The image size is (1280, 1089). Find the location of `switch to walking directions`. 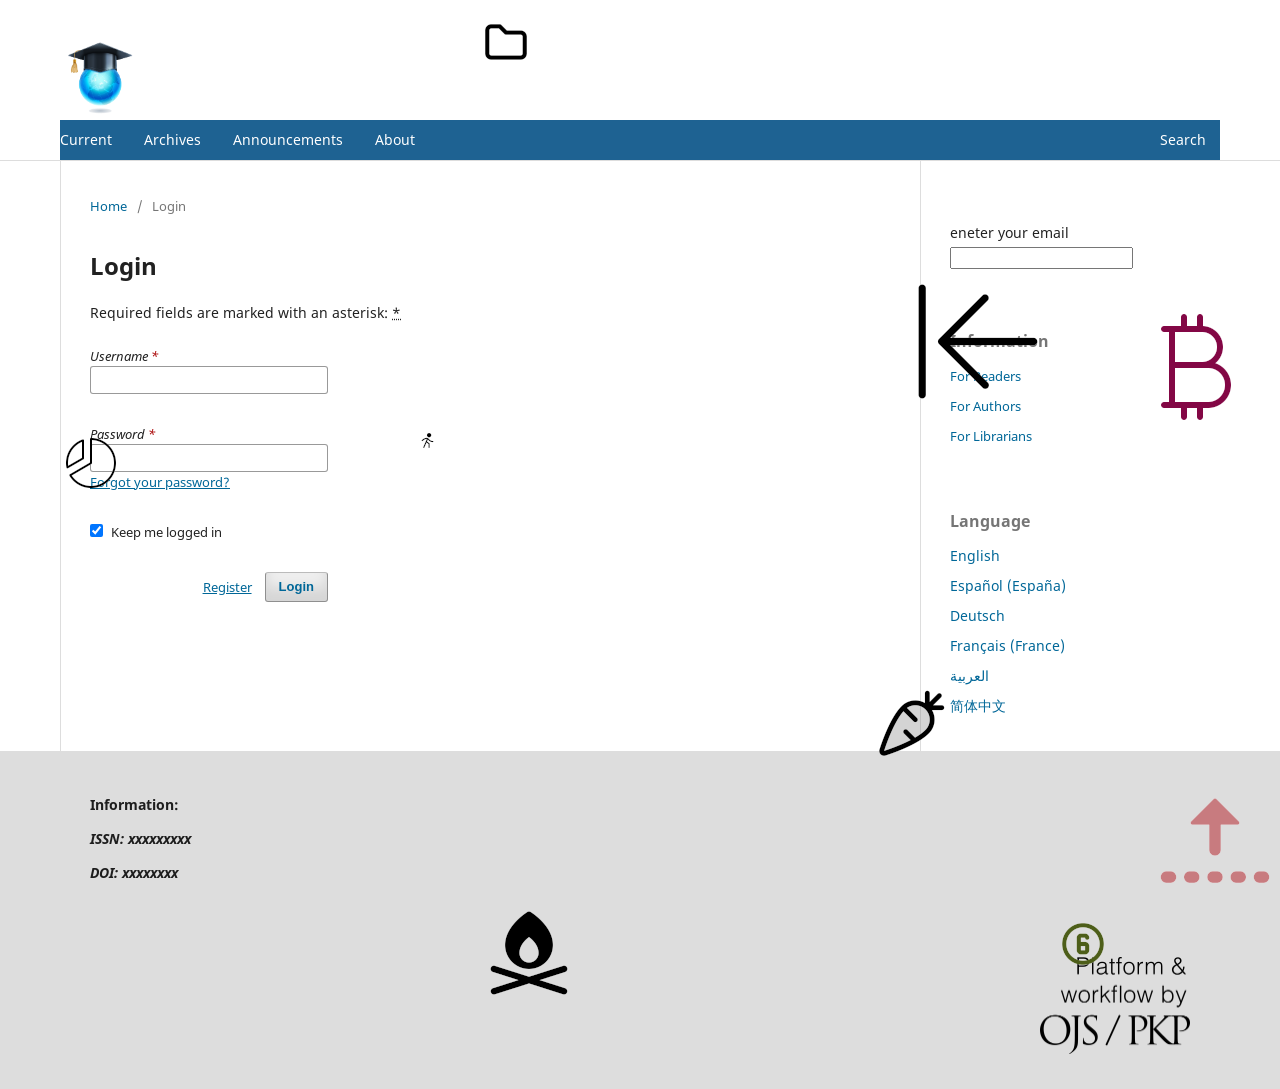

switch to walking directions is located at coordinates (427, 440).